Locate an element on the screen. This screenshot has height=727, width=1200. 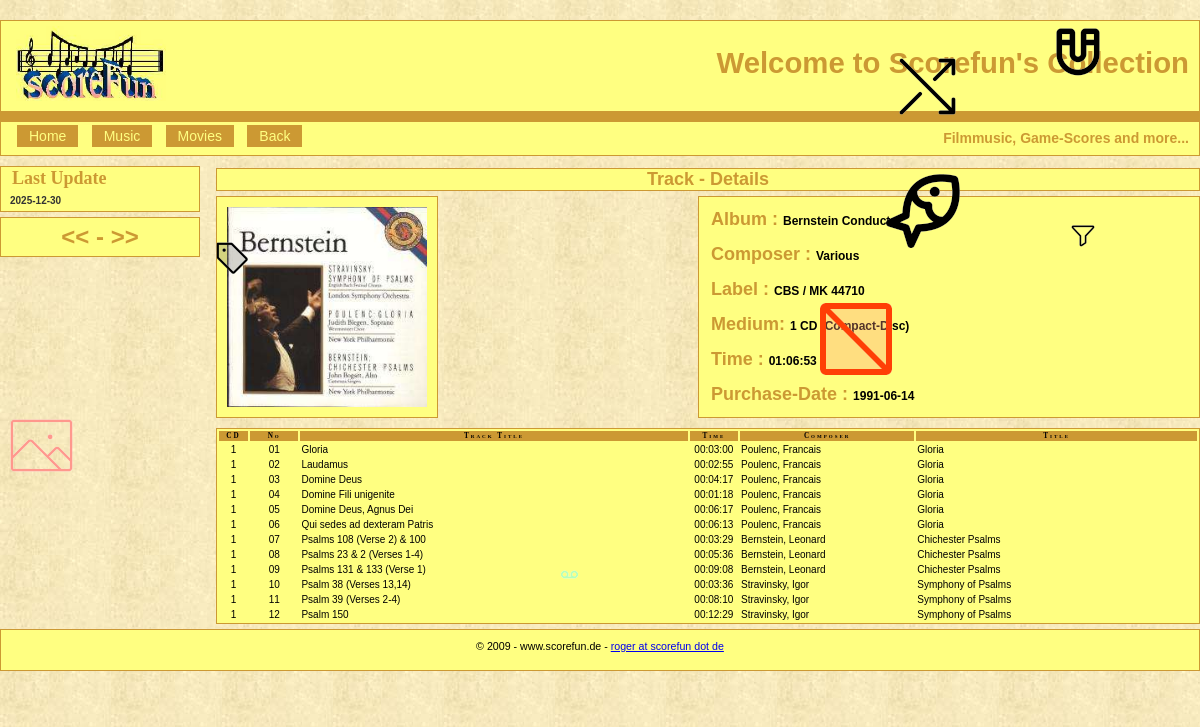
add a tag or label to an item is located at coordinates (230, 256).